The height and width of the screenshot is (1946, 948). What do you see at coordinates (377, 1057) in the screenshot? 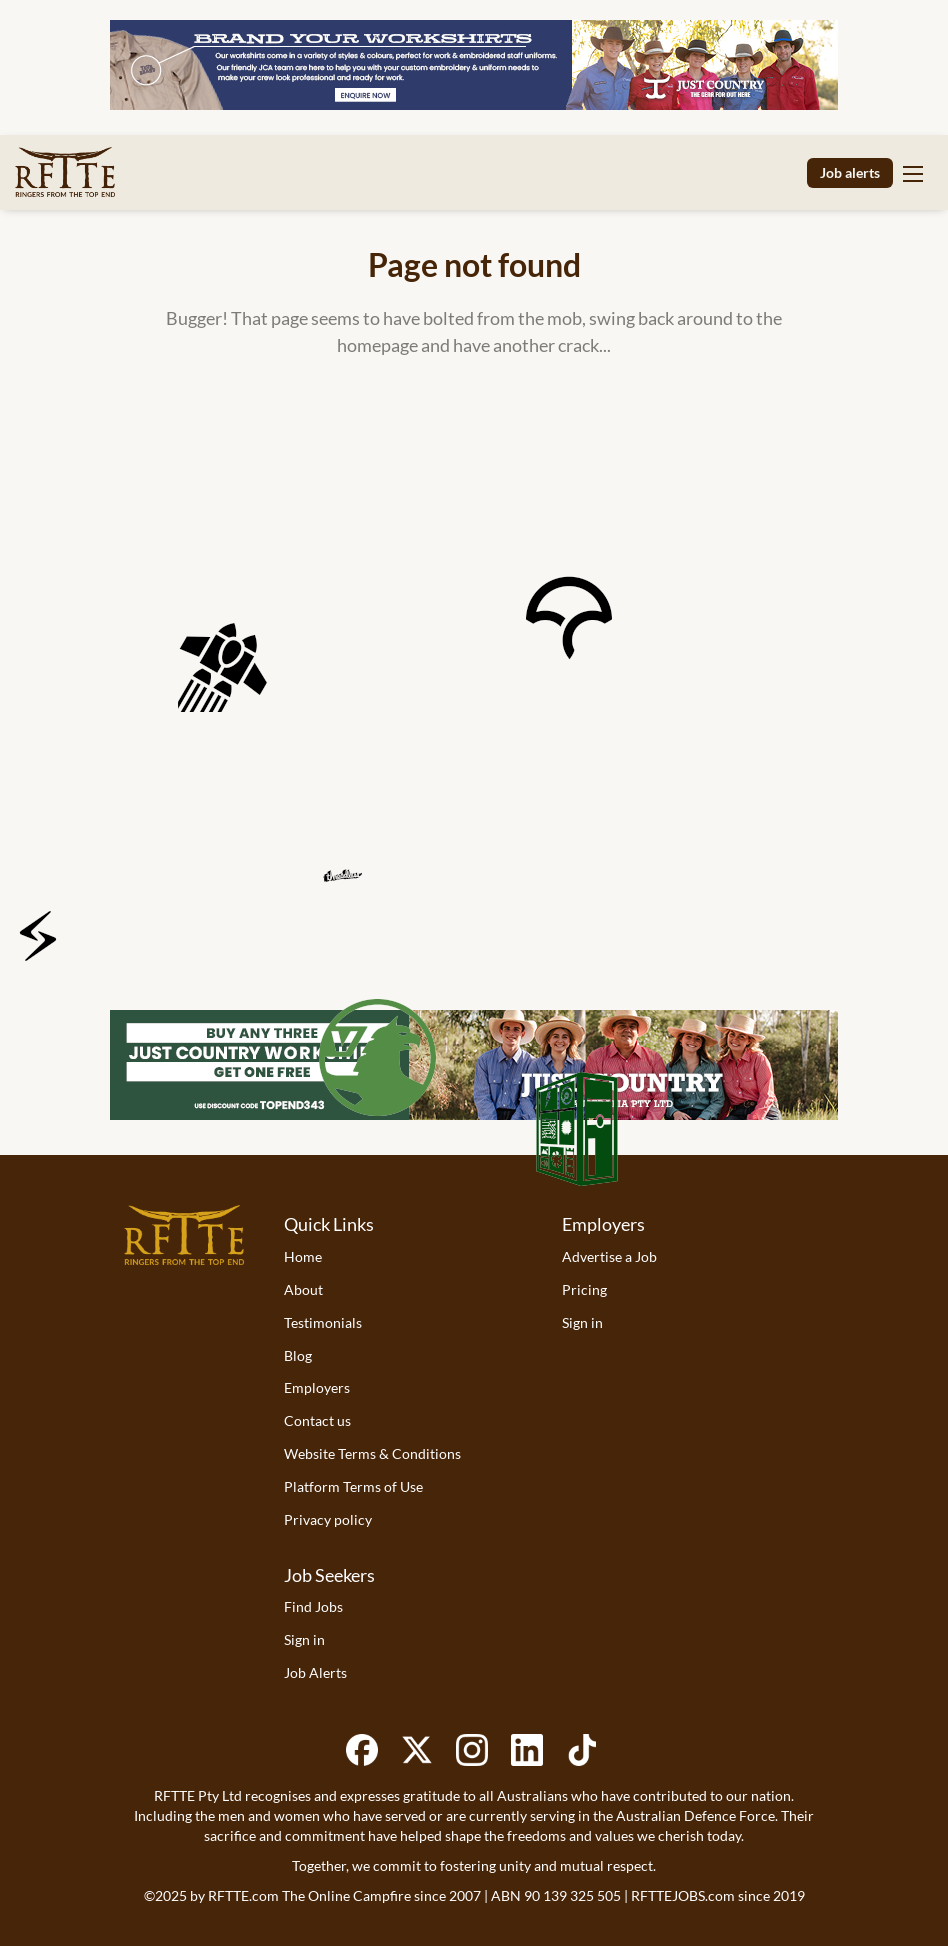
I see `vauxhall motors brand logo` at bounding box center [377, 1057].